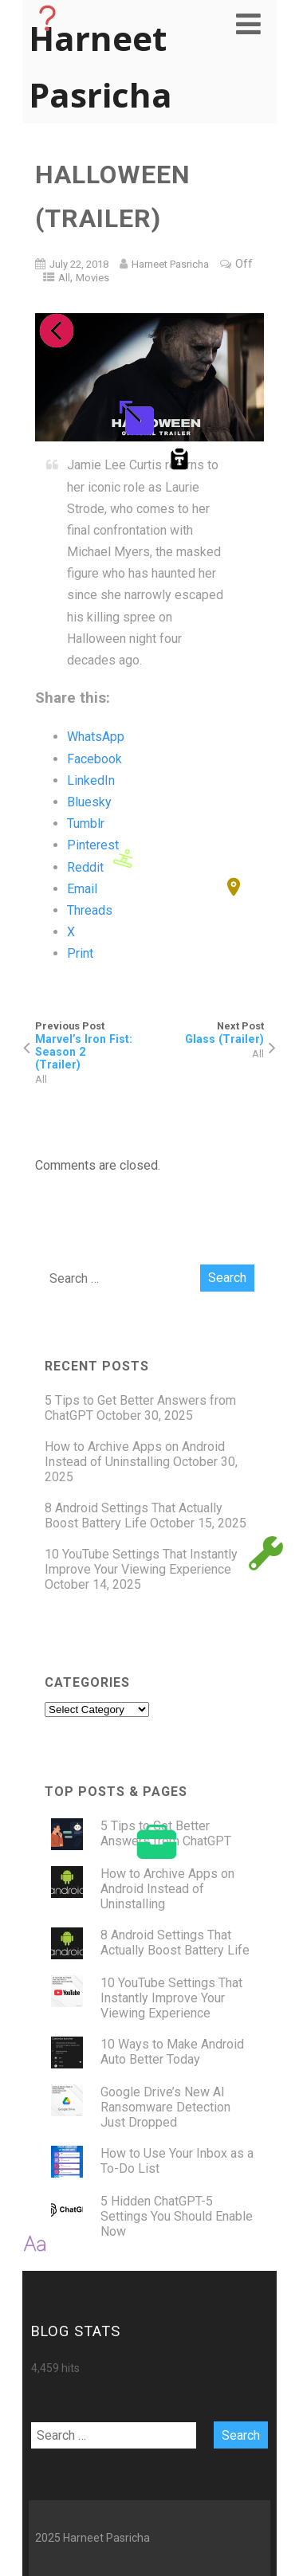  What do you see at coordinates (57, 331) in the screenshot?
I see `go back to the previous screen` at bounding box center [57, 331].